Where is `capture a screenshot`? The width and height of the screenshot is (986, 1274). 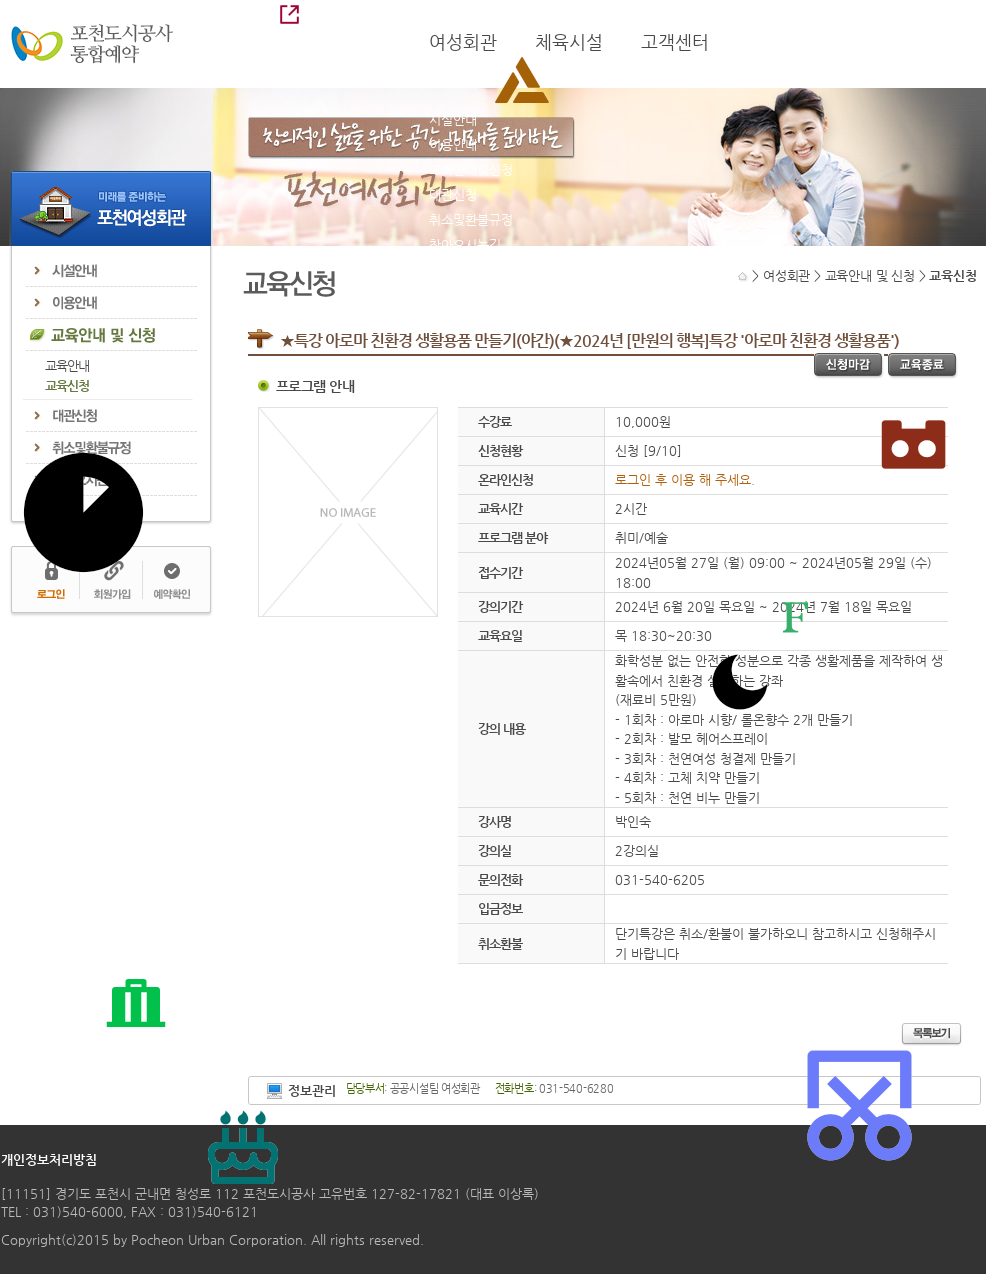 capture a screenshot is located at coordinates (859, 1102).